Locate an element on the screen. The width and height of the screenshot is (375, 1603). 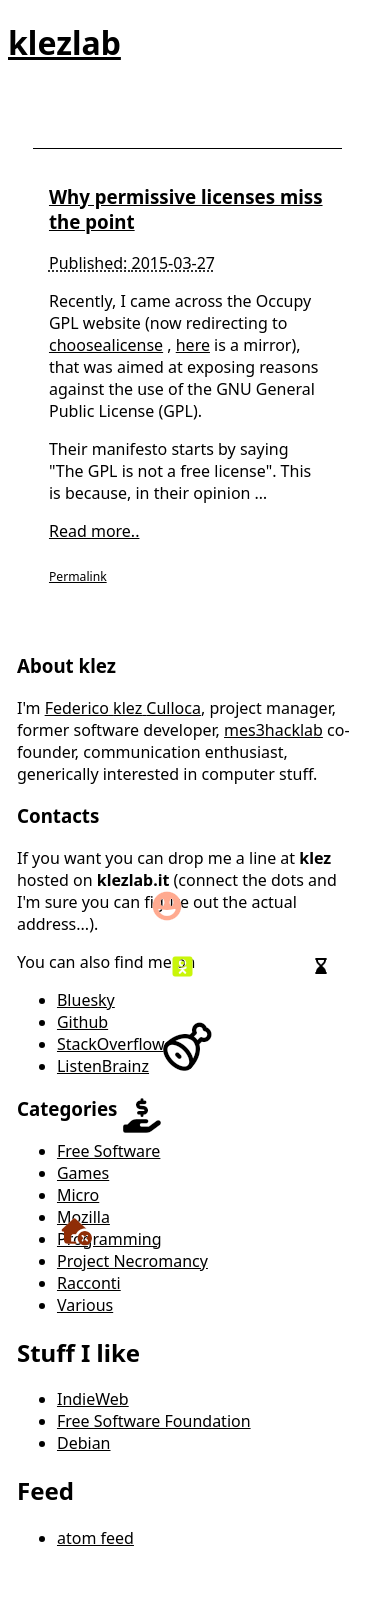
make a payment or donation is located at coordinates (142, 1116).